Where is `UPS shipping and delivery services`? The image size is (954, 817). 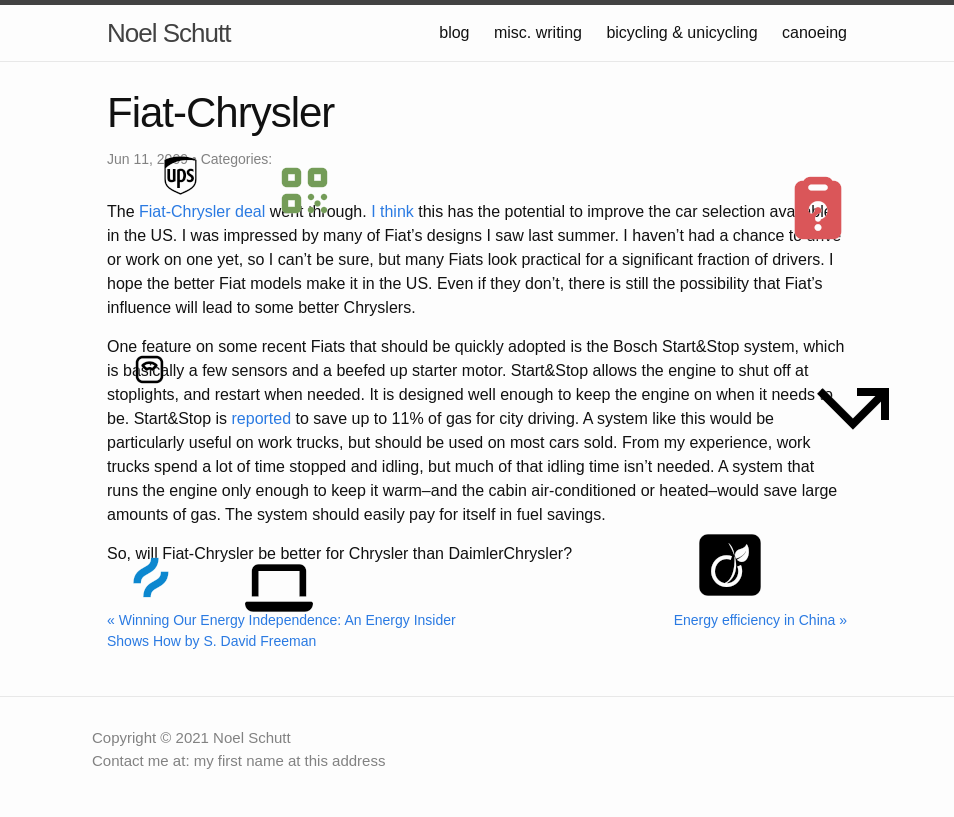
UPS shipping and delivery services is located at coordinates (180, 175).